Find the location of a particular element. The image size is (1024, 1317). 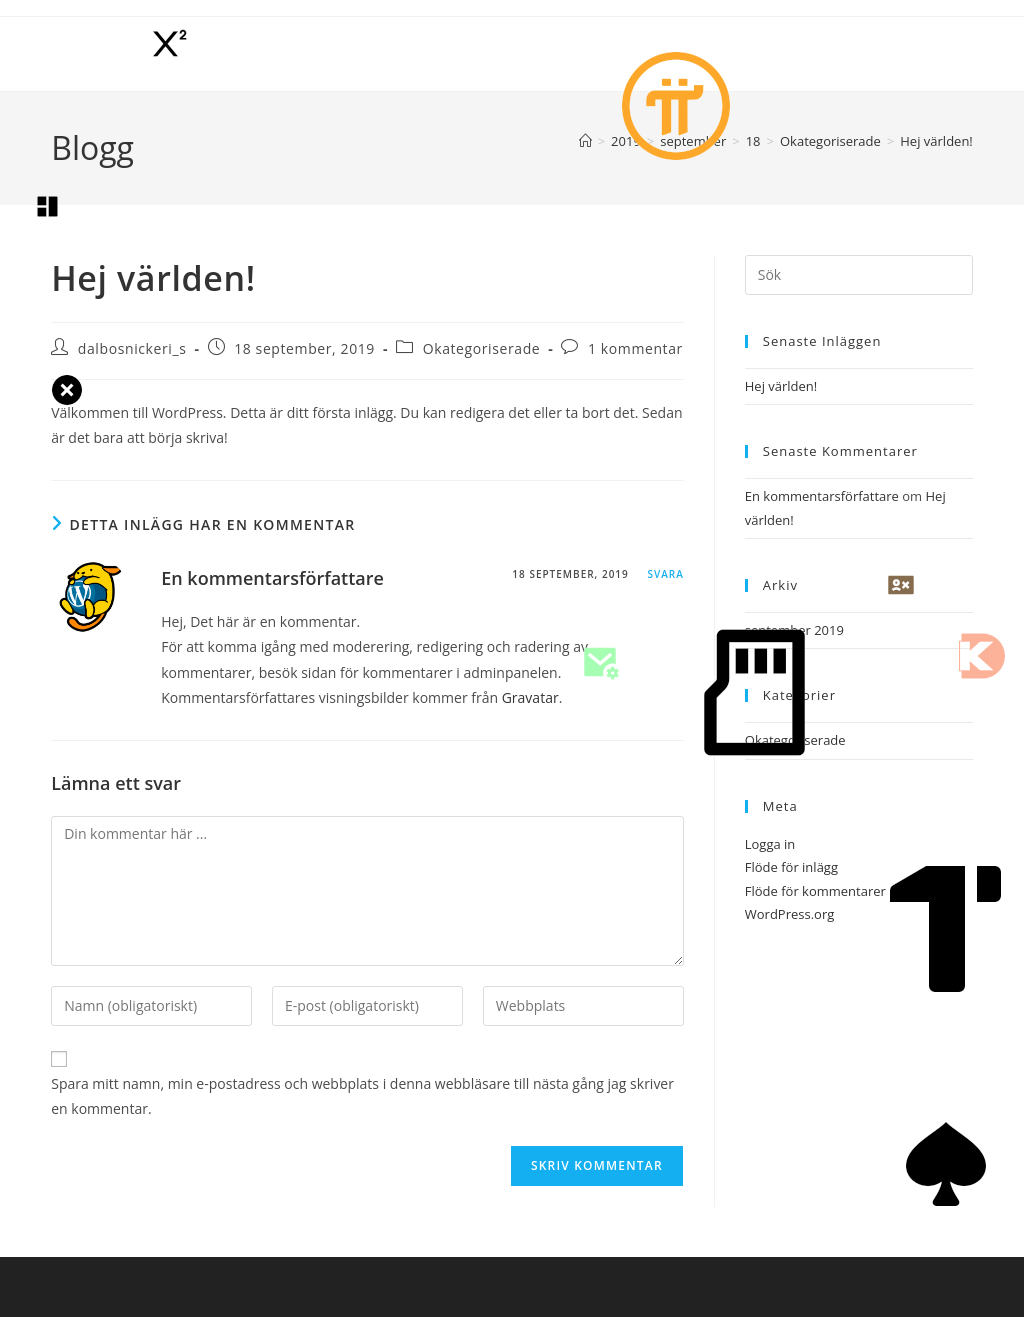

indicates an expired pass or credential is located at coordinates (901, 585).